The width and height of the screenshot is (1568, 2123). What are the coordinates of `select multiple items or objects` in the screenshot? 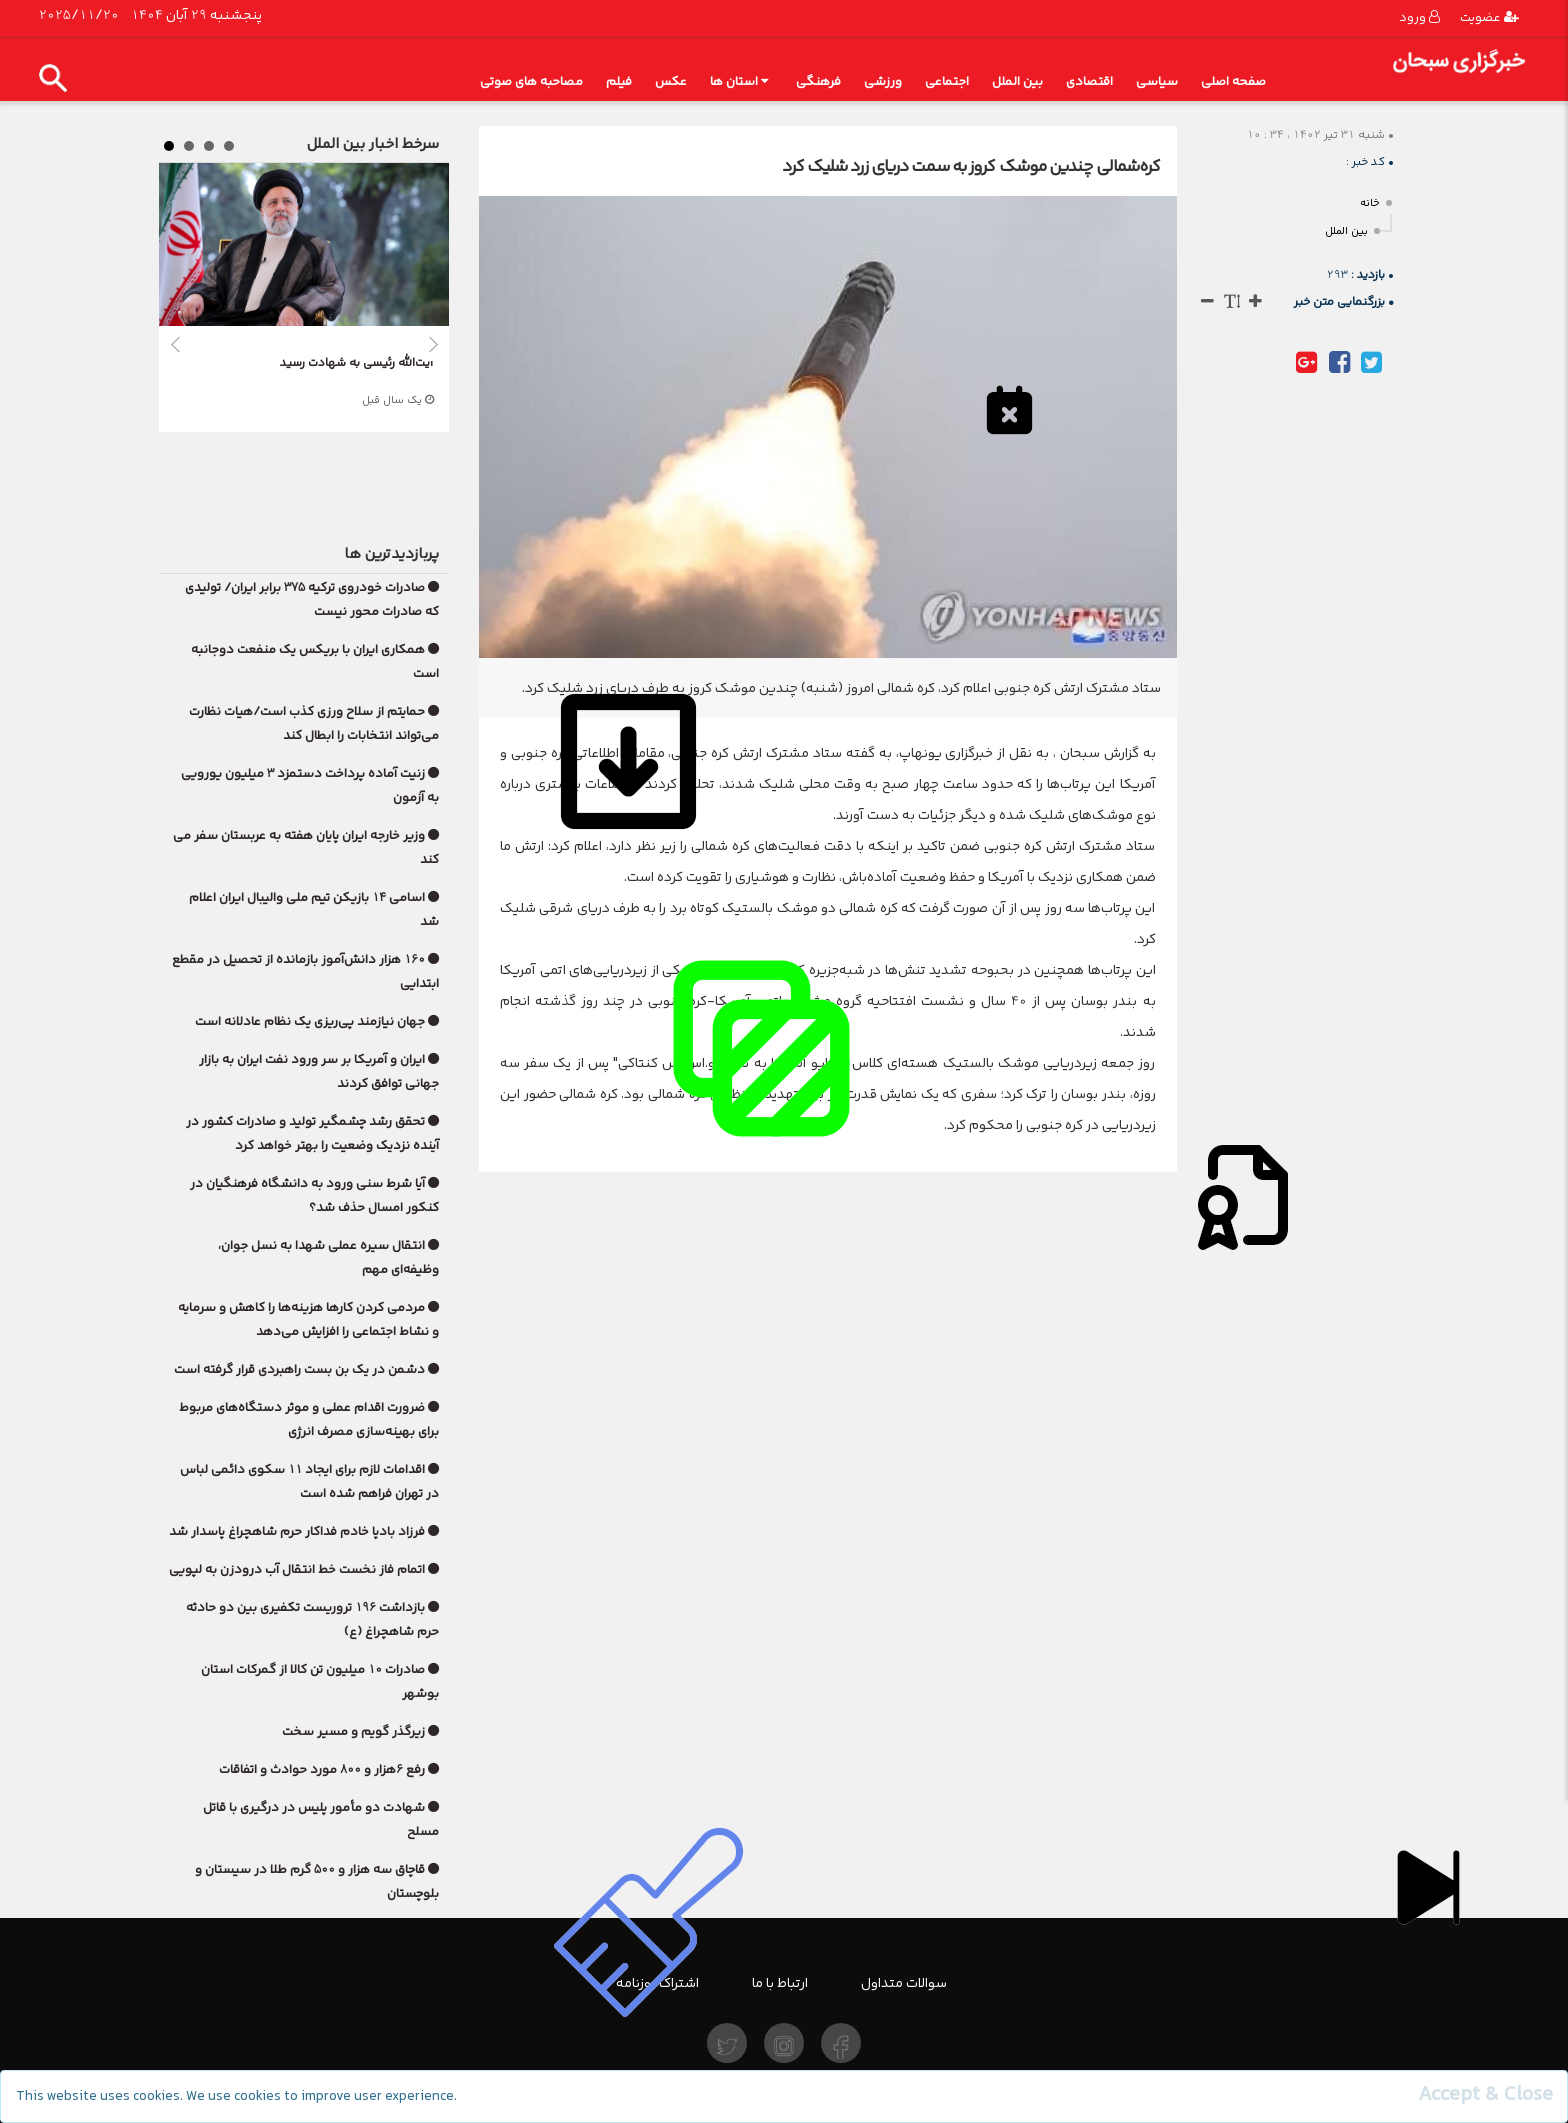 It's located at (761, 1048).